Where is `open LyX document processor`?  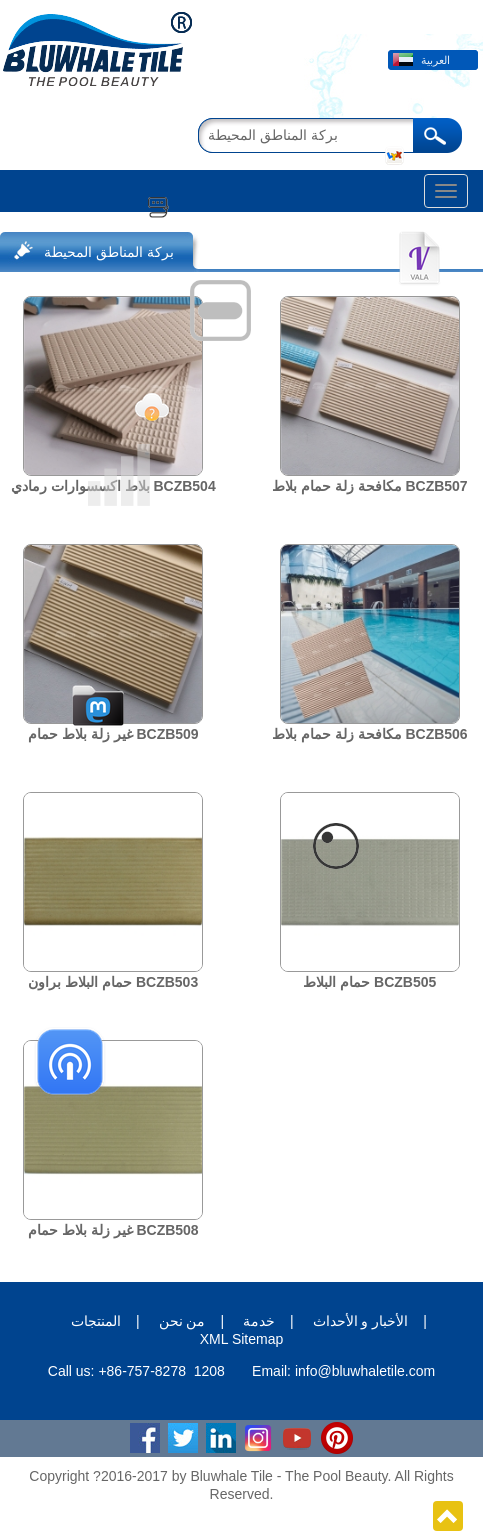
open LyX document processor is located at coordinates (394, 155).